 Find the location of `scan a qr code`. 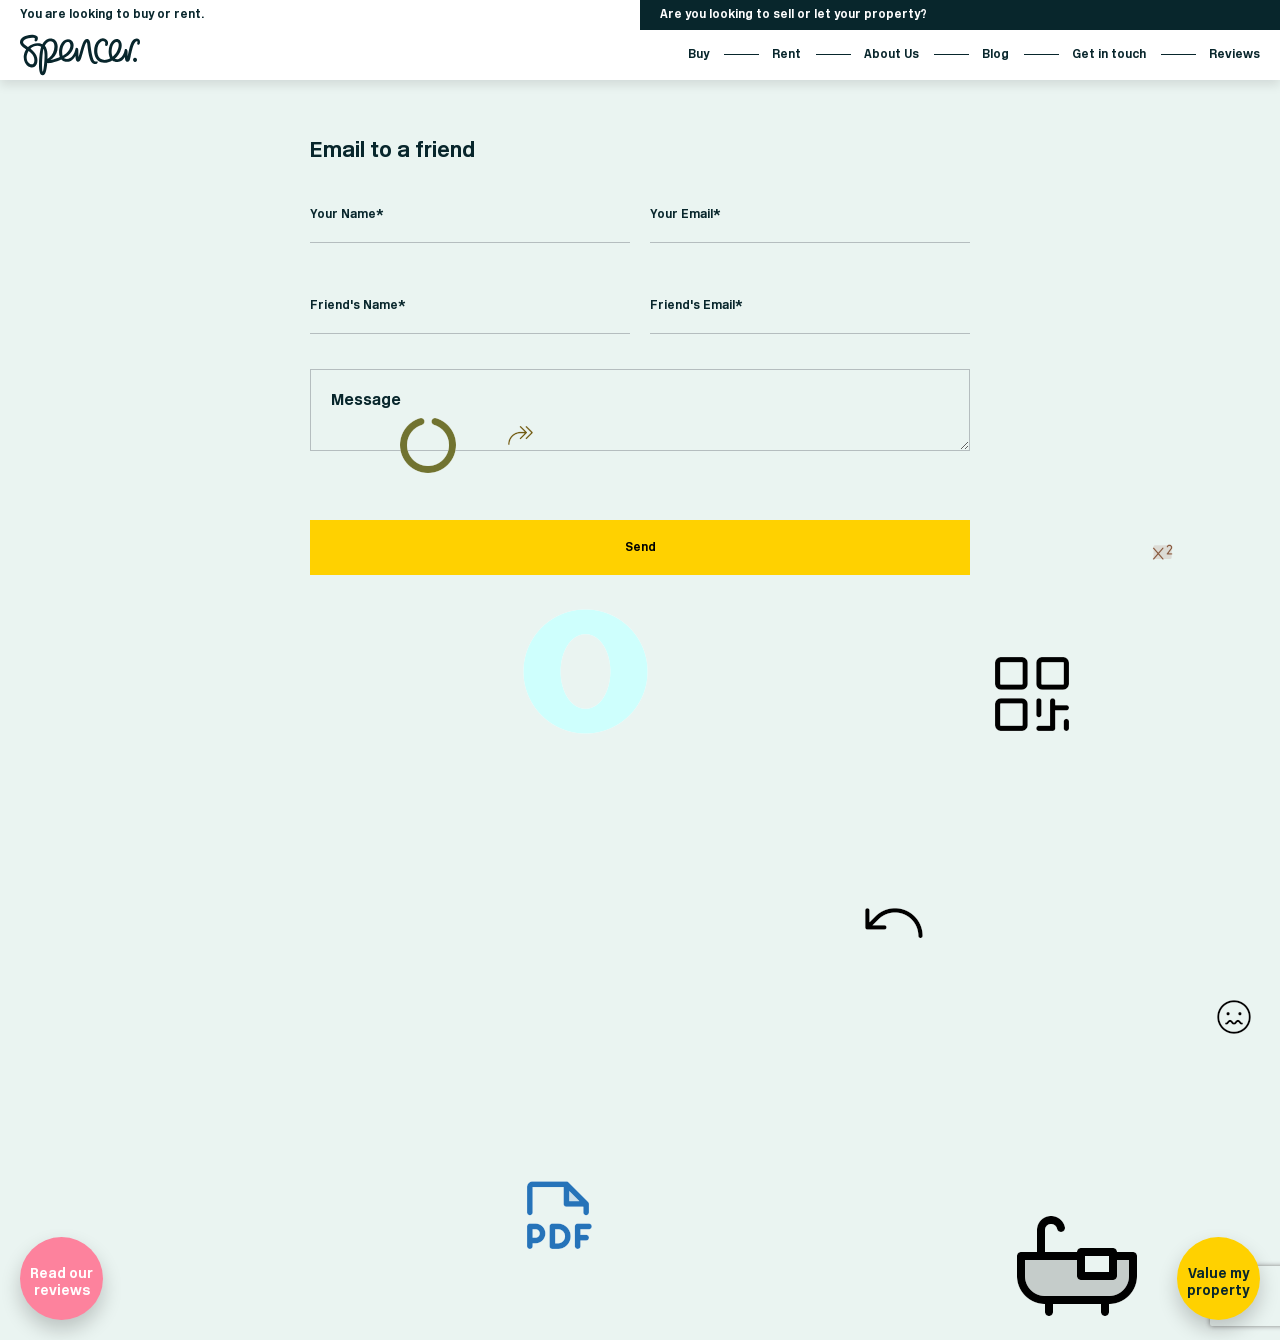

scan a qr code is located at coordinates (1032, 694).